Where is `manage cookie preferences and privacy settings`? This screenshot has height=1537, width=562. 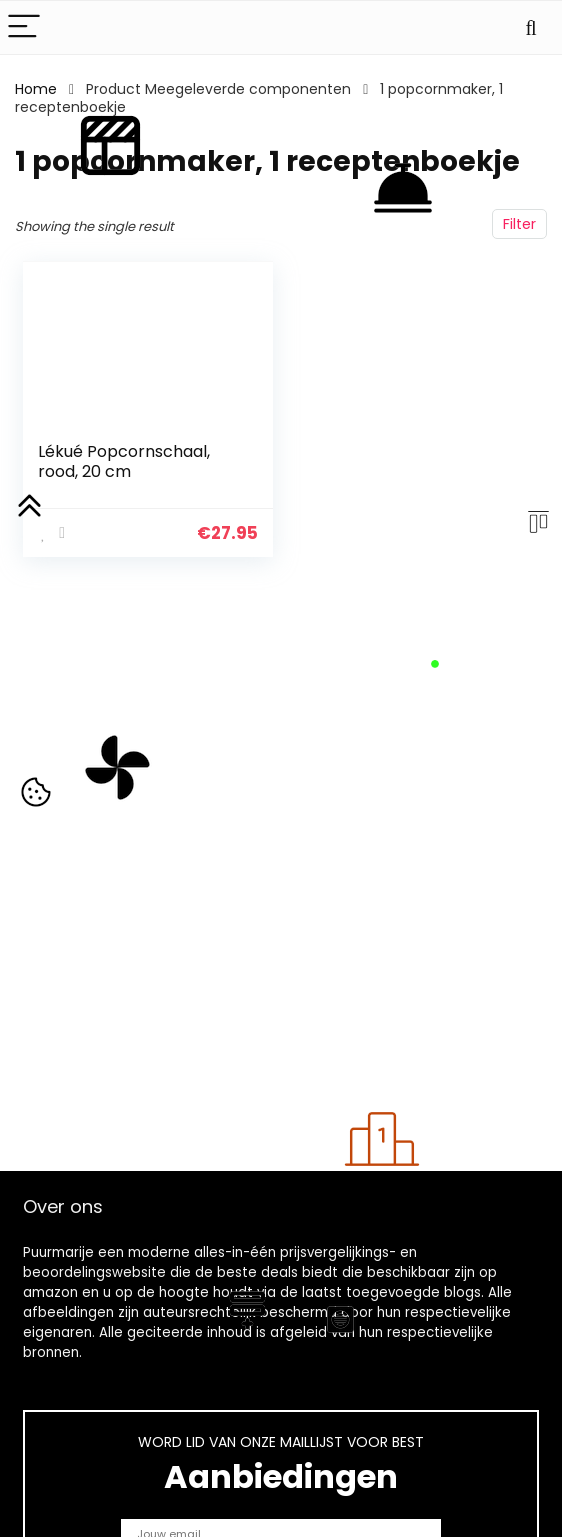
manage cookie preferences and privacy settings is located at coordinates (36, 792).